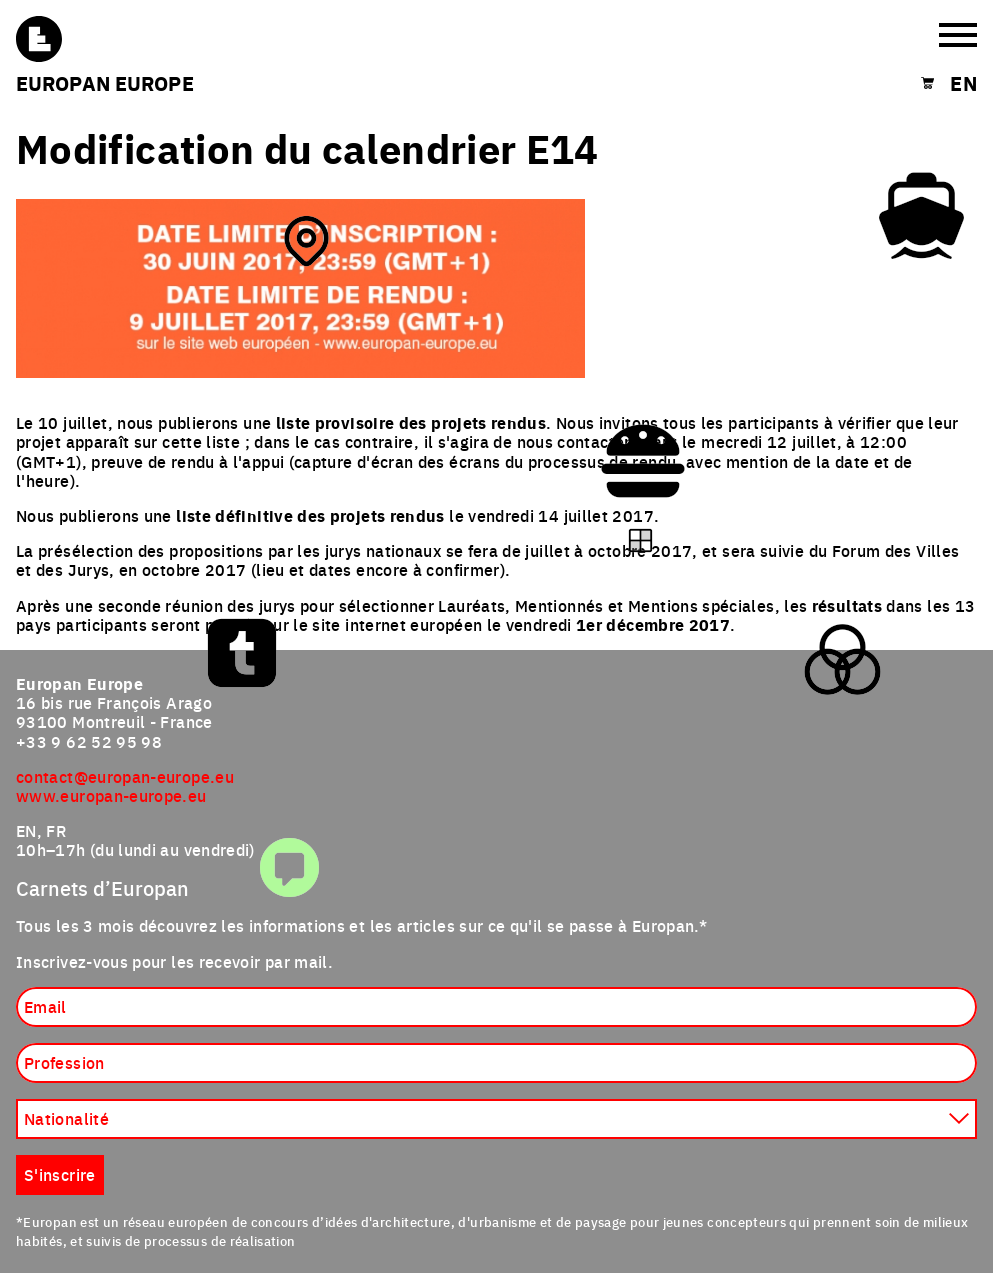 The image size is (993, 1273). I want to click on view discussion feed, so click(289, 867).